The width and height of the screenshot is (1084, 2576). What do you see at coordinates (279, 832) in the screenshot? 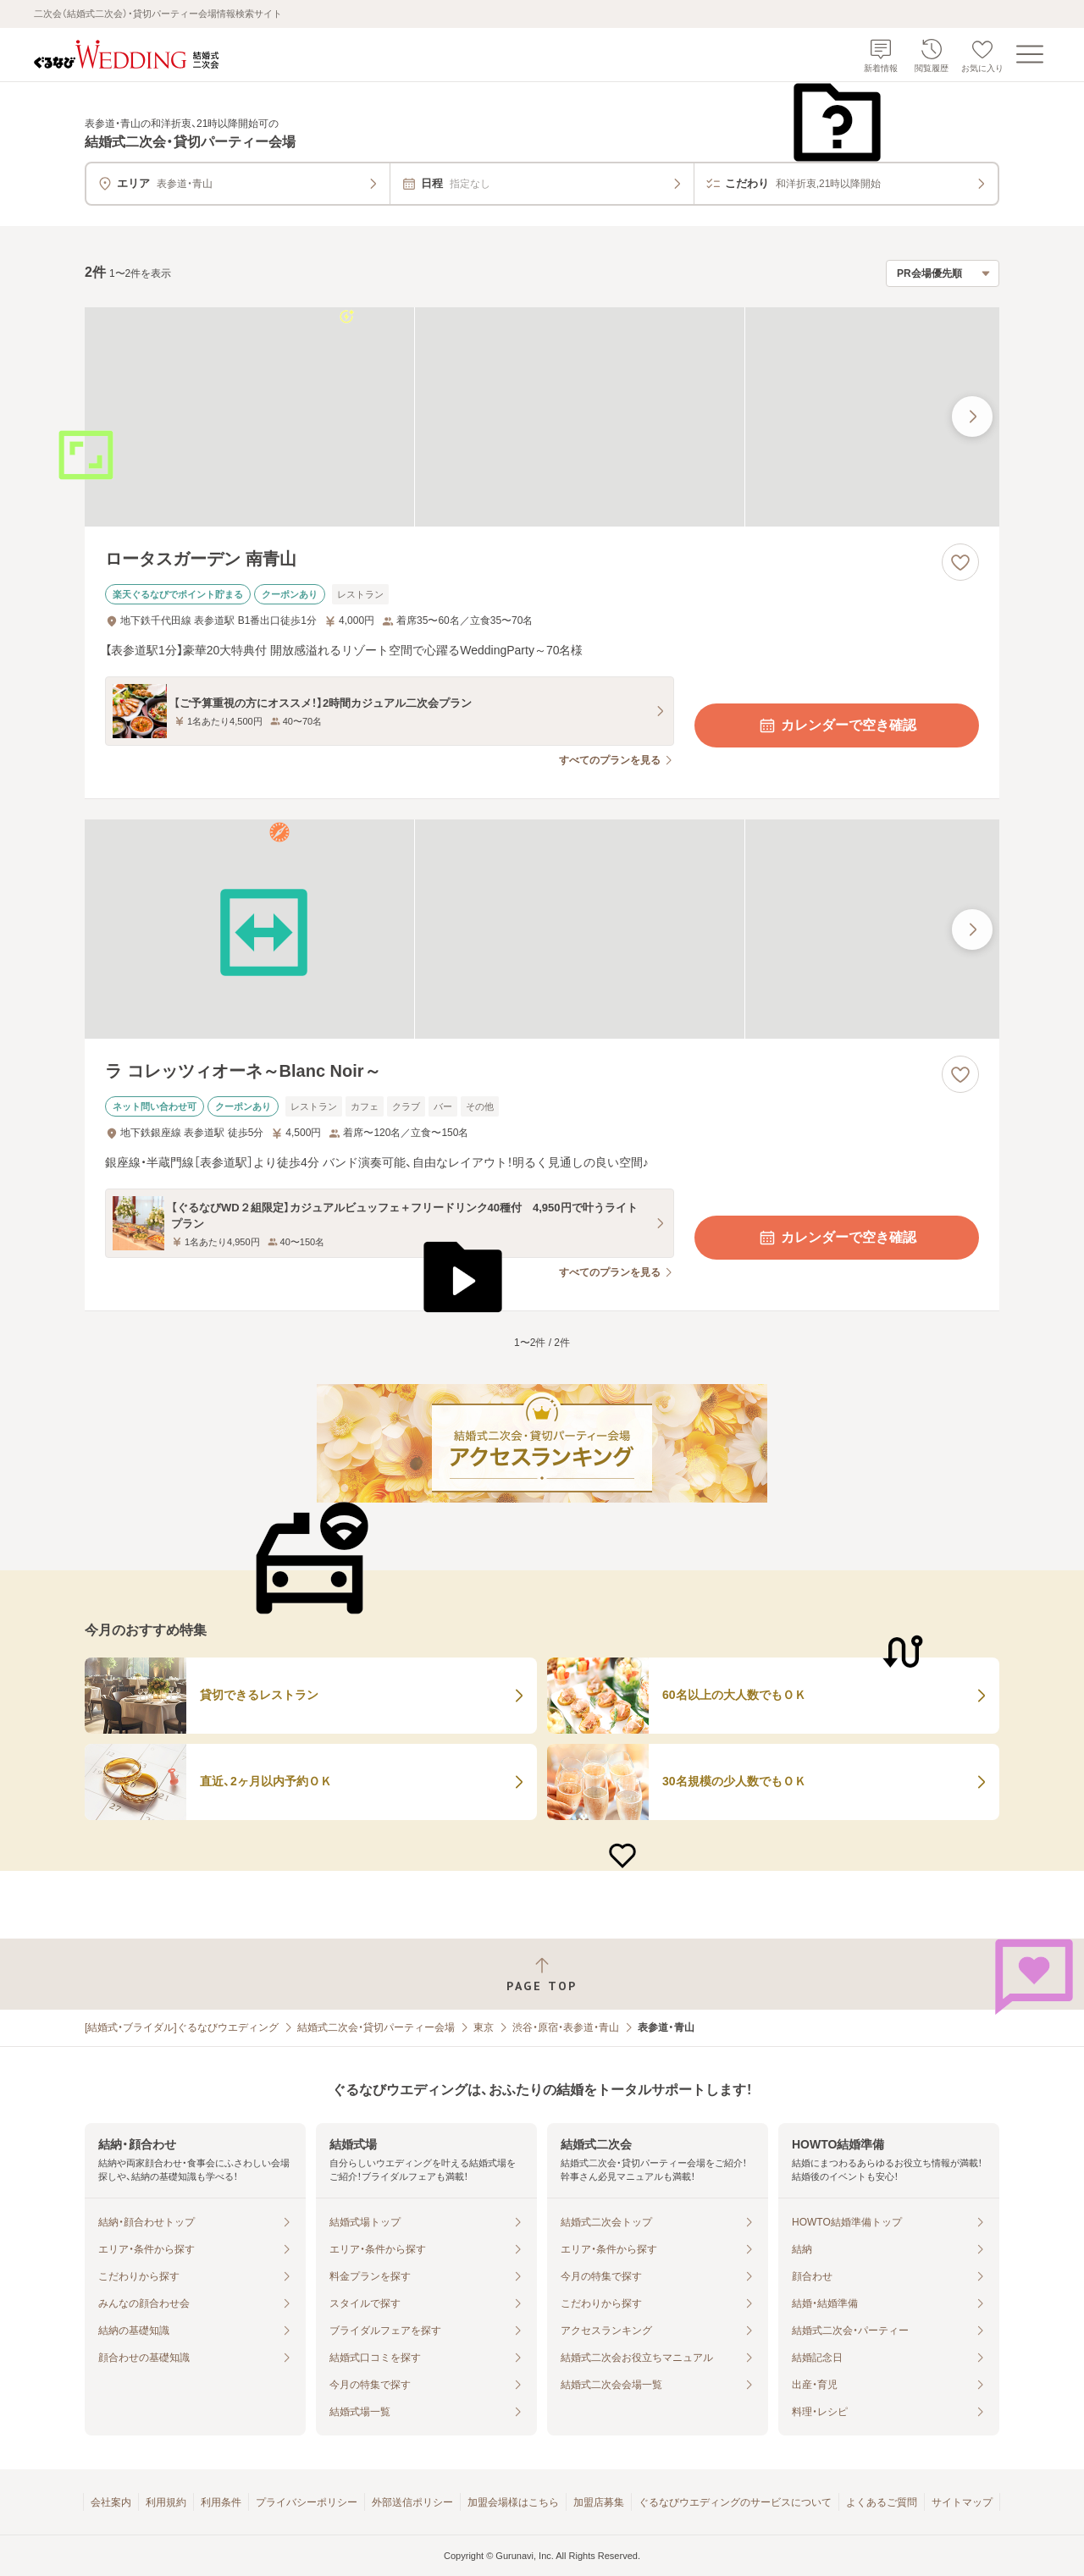
I see `open Safari web browser` at bounding box center [279, 832].